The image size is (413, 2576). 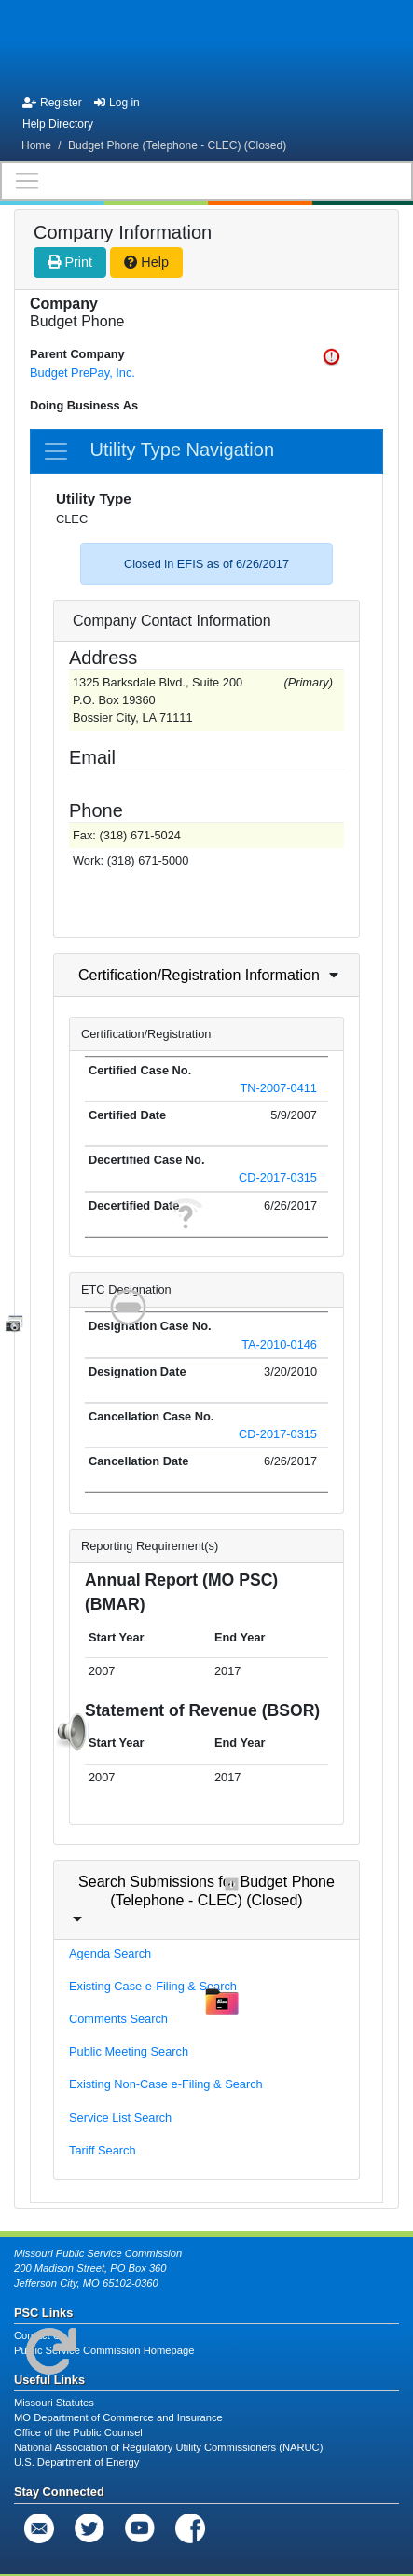 What do you see at coordinates (331, 356) in the screenshot?
I see `indicates important or critical information` at bounding box center [331, 356].